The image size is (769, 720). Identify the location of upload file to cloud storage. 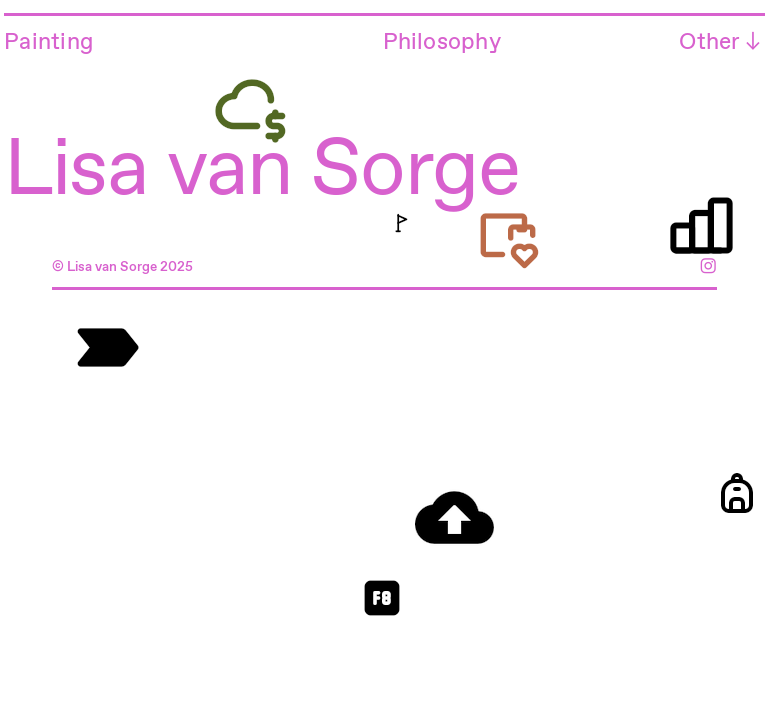
(454, 517).